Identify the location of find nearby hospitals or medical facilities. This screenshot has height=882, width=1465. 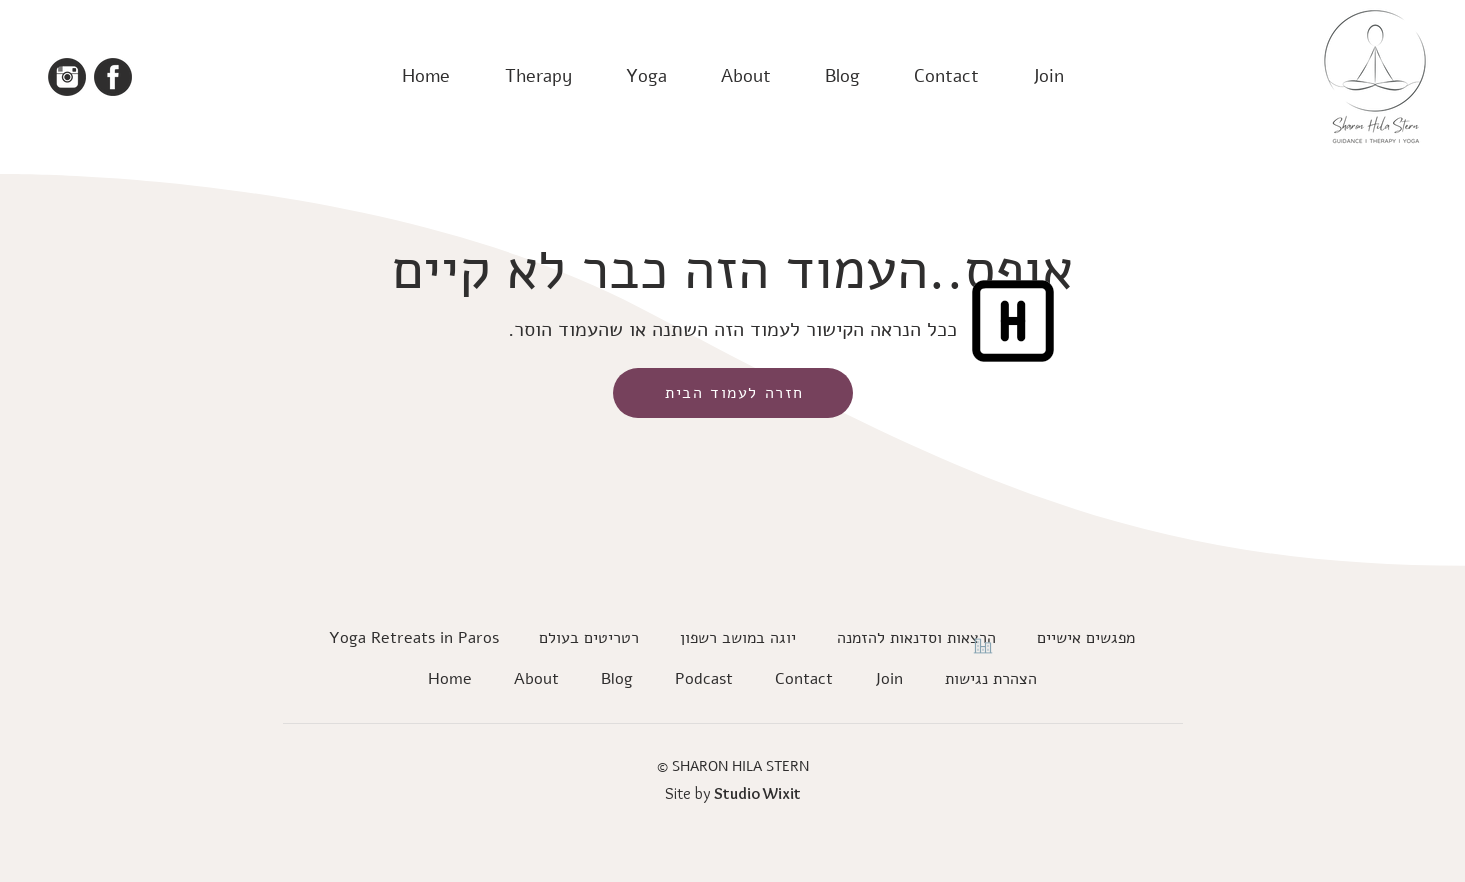
(1013, 321).